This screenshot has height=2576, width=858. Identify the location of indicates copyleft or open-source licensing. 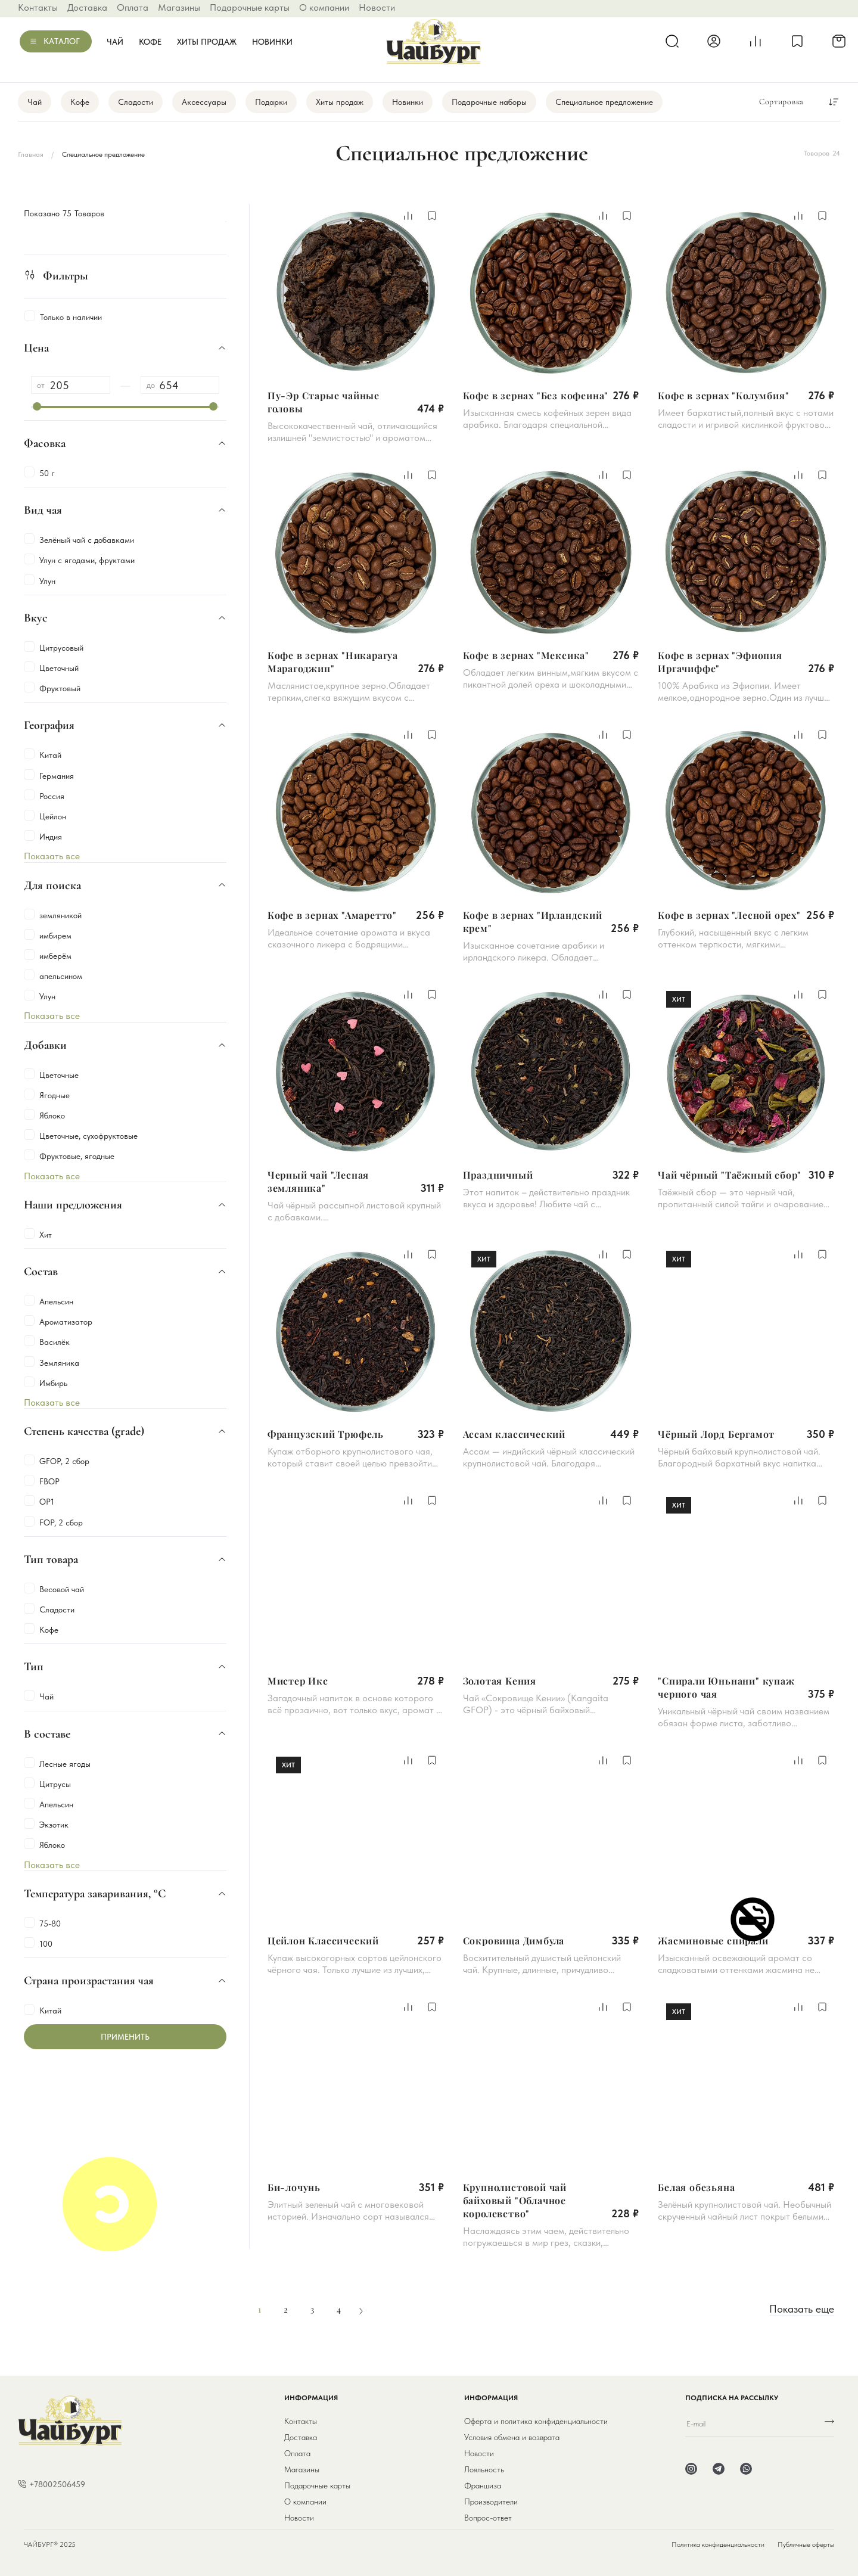
(110, 2204).